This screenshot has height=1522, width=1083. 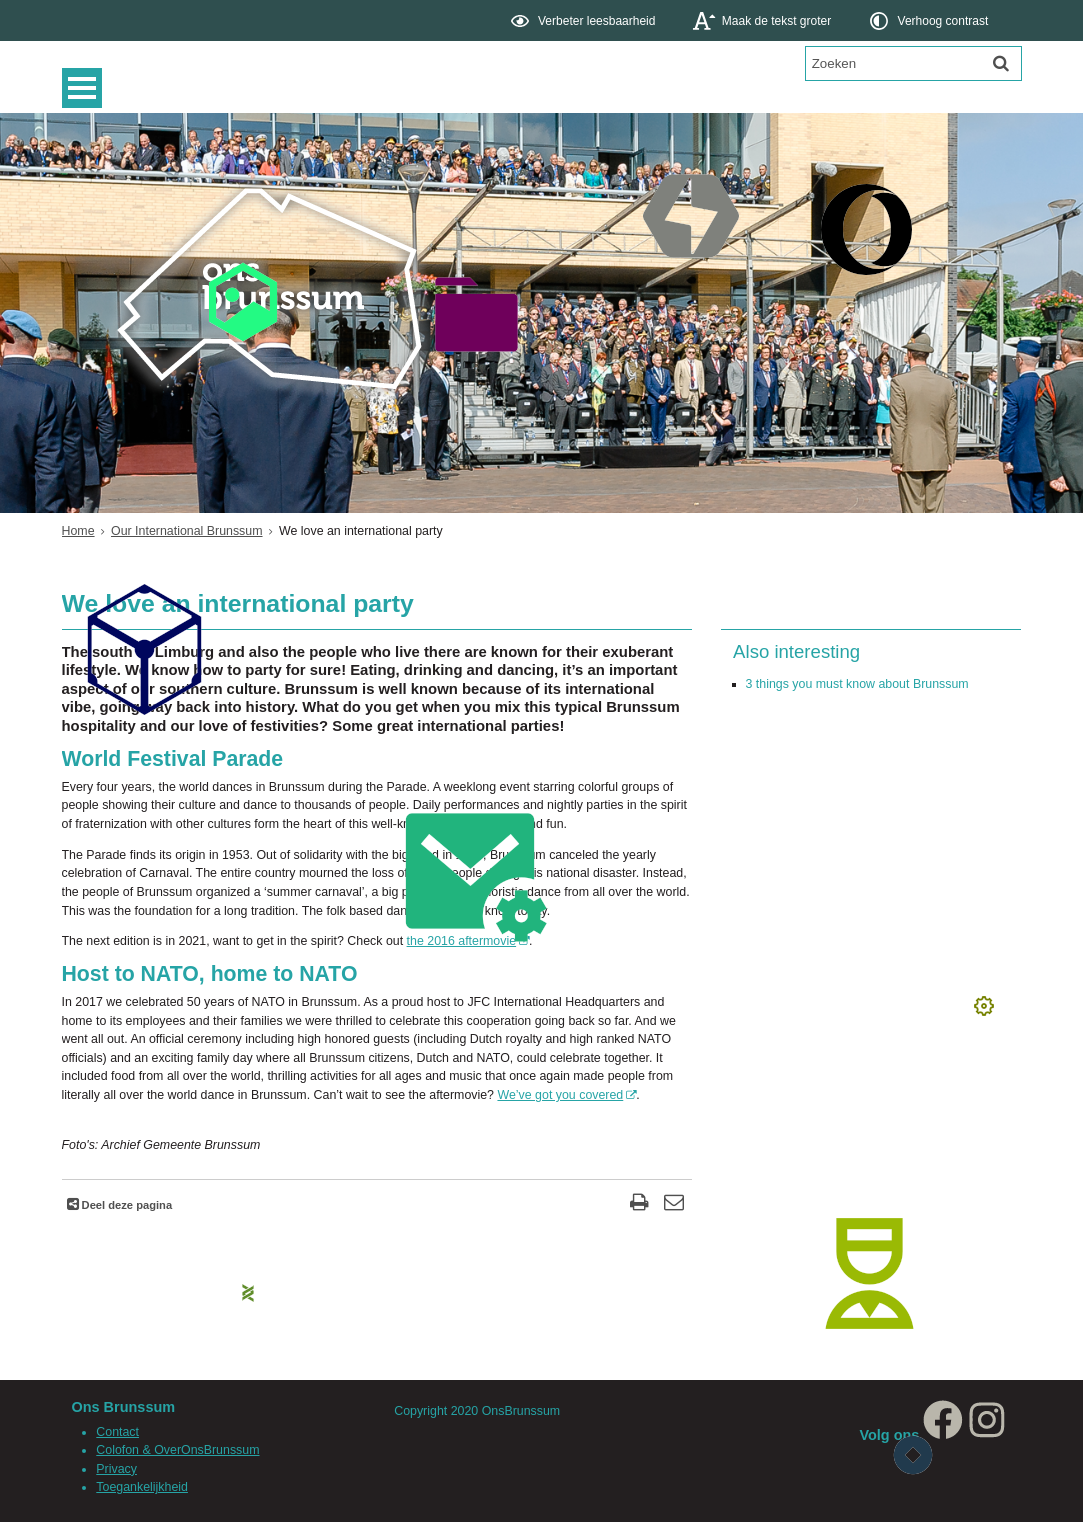 I want to click on view NFT collection or digital assets, so click(x=243, y=302).